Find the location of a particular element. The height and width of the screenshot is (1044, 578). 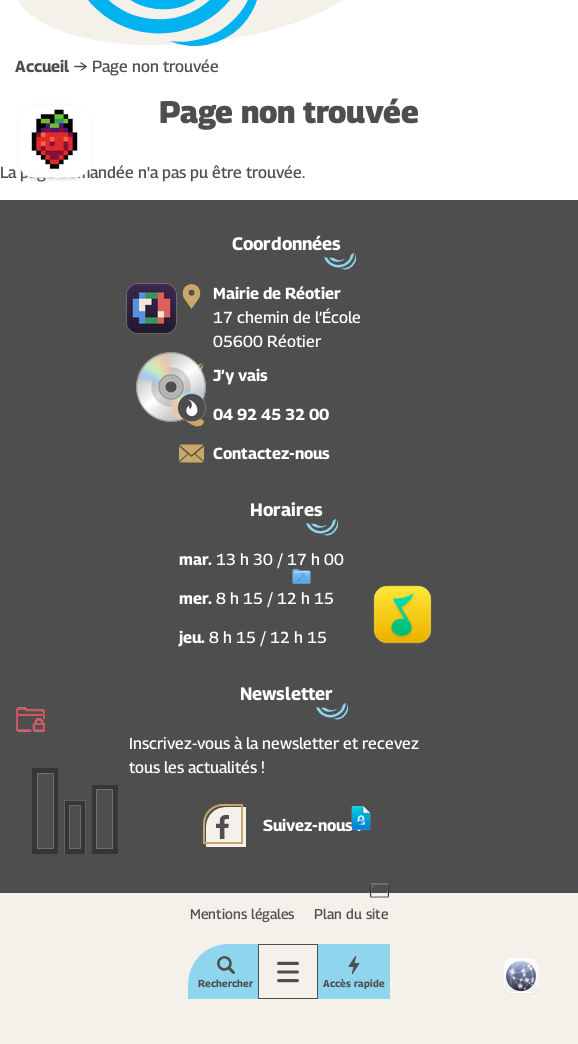

a PGP-encrypted file is located at coordinates (361, 818).